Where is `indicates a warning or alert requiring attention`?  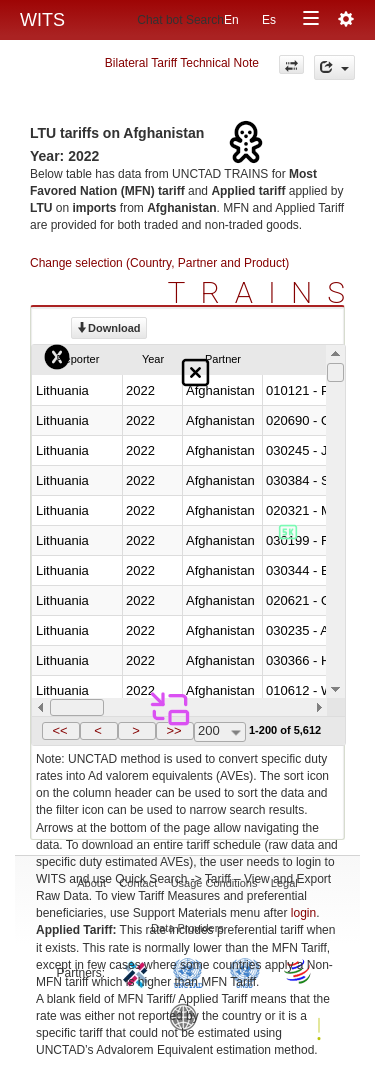 indicates a warning or alert requiring attention is located at coordinates (319, 1029).